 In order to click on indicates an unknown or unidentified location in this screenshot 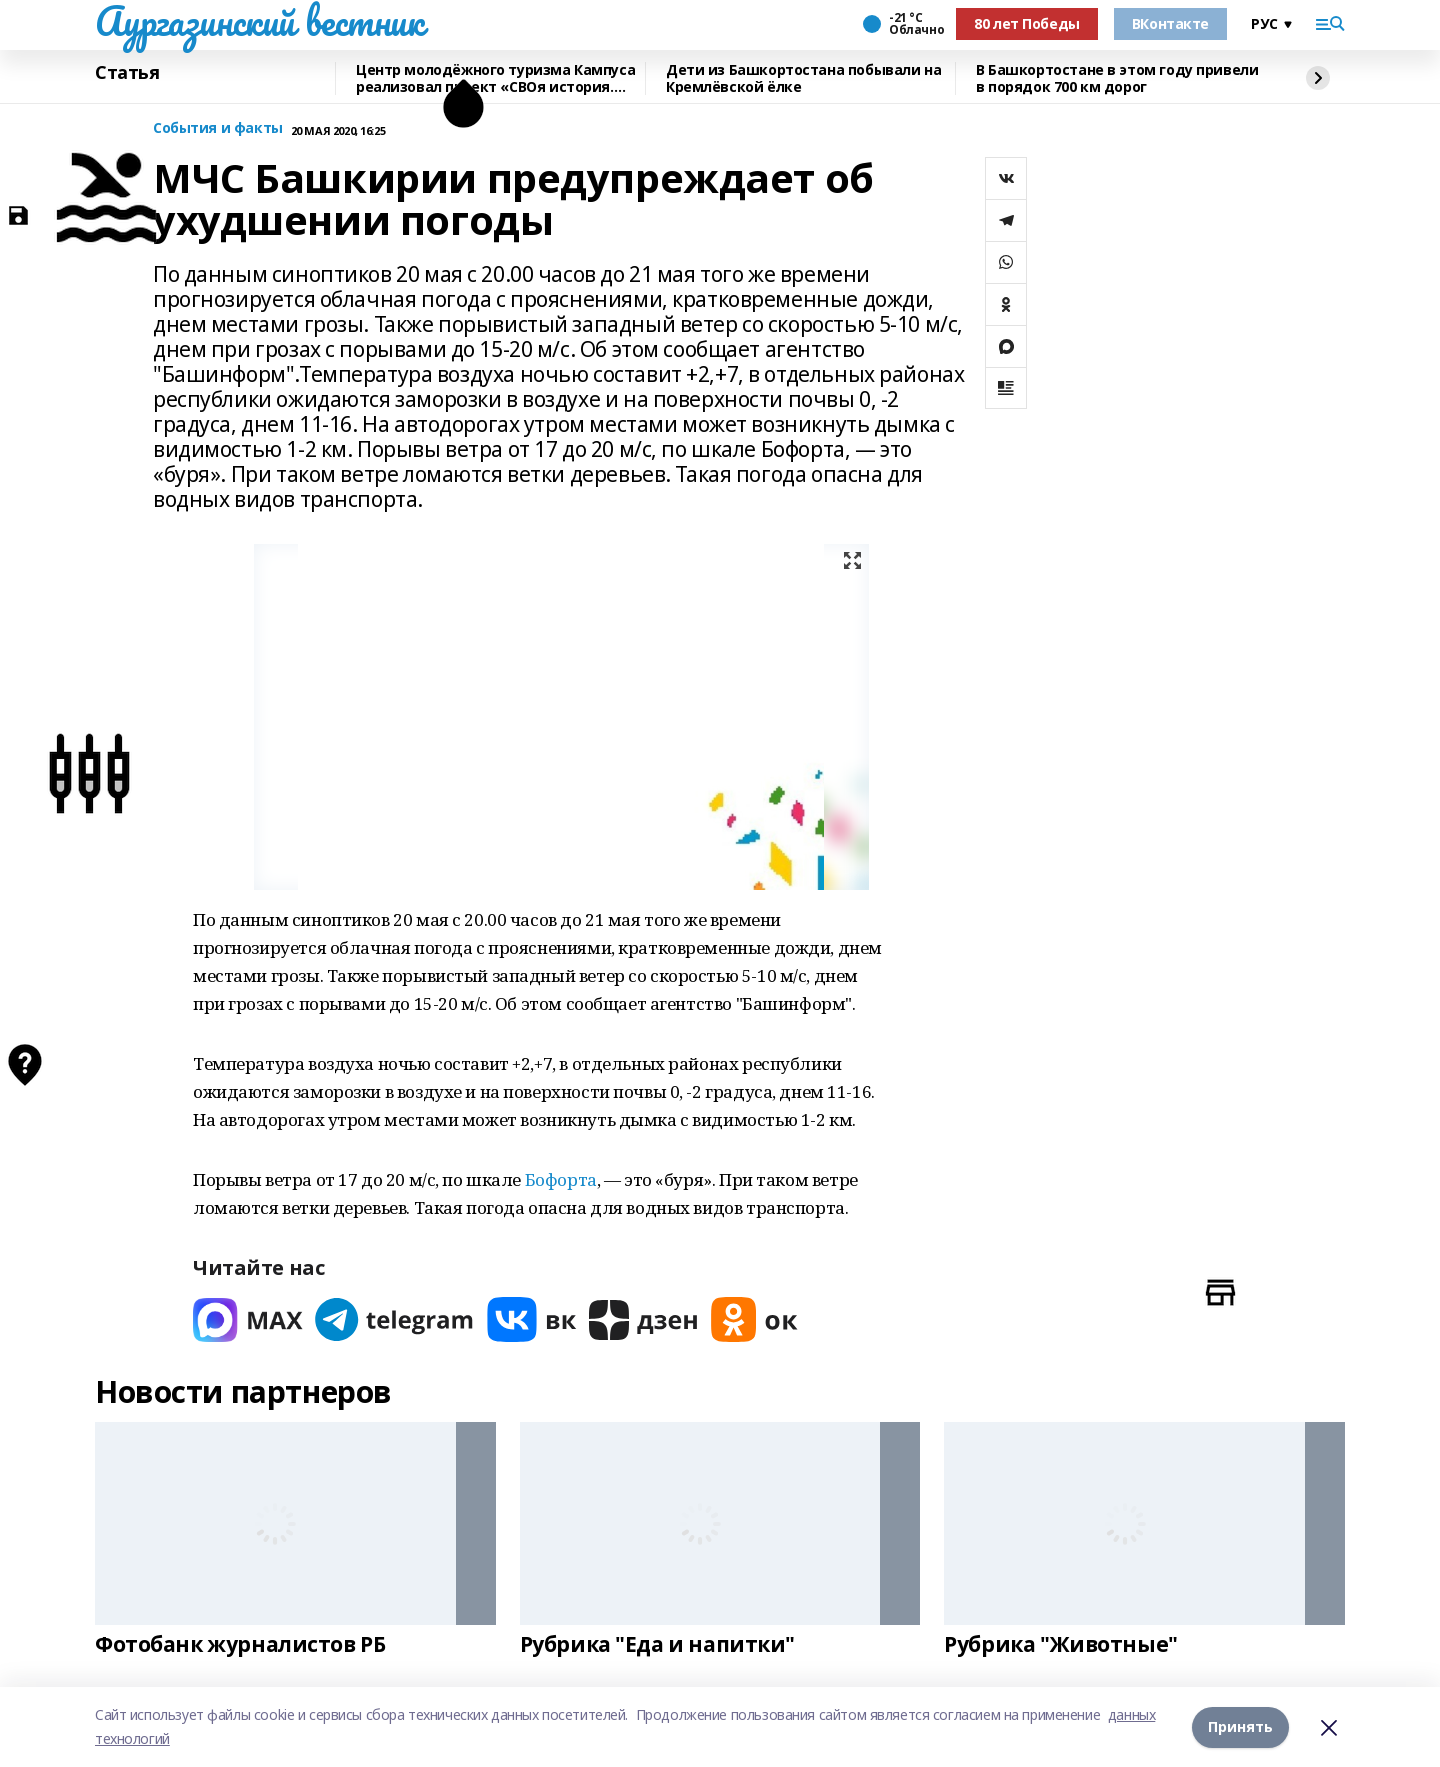, I will do `click(25, 1065)`.